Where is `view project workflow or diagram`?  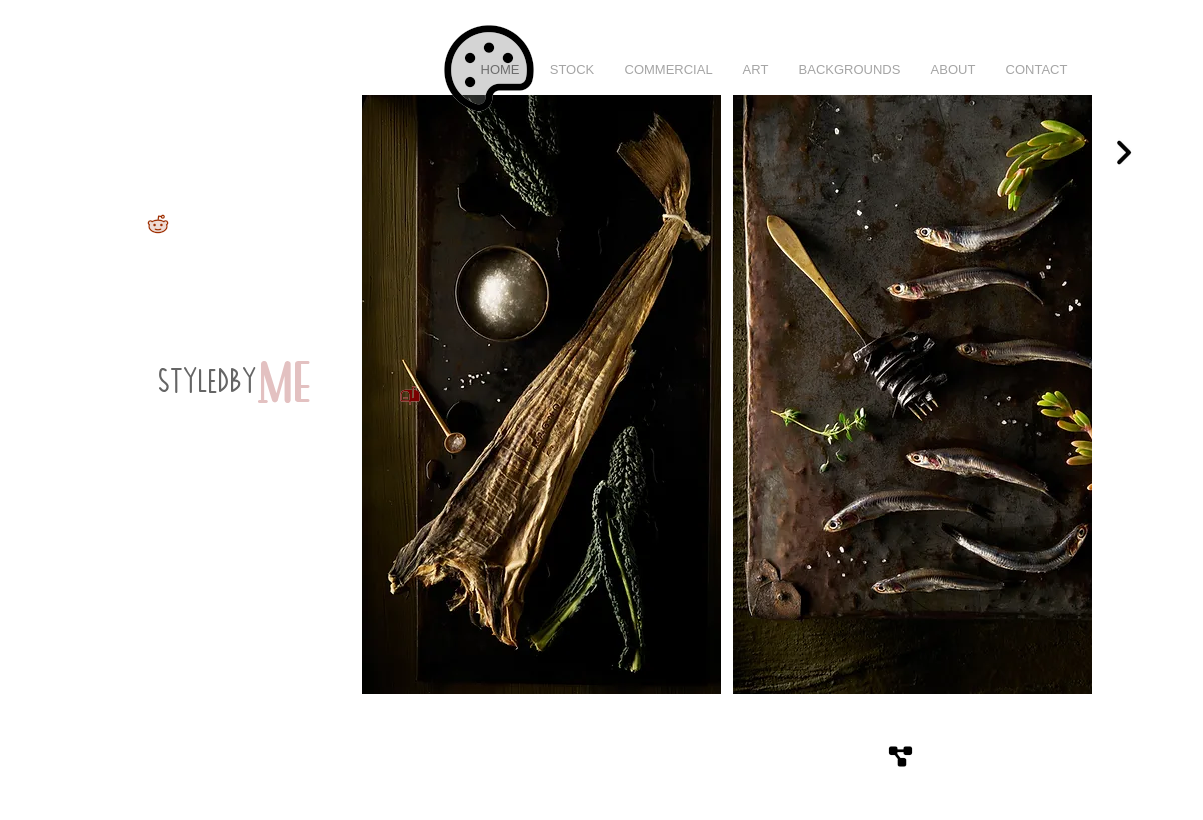
view project workflow or diagram is located at coordinates (900, 756).